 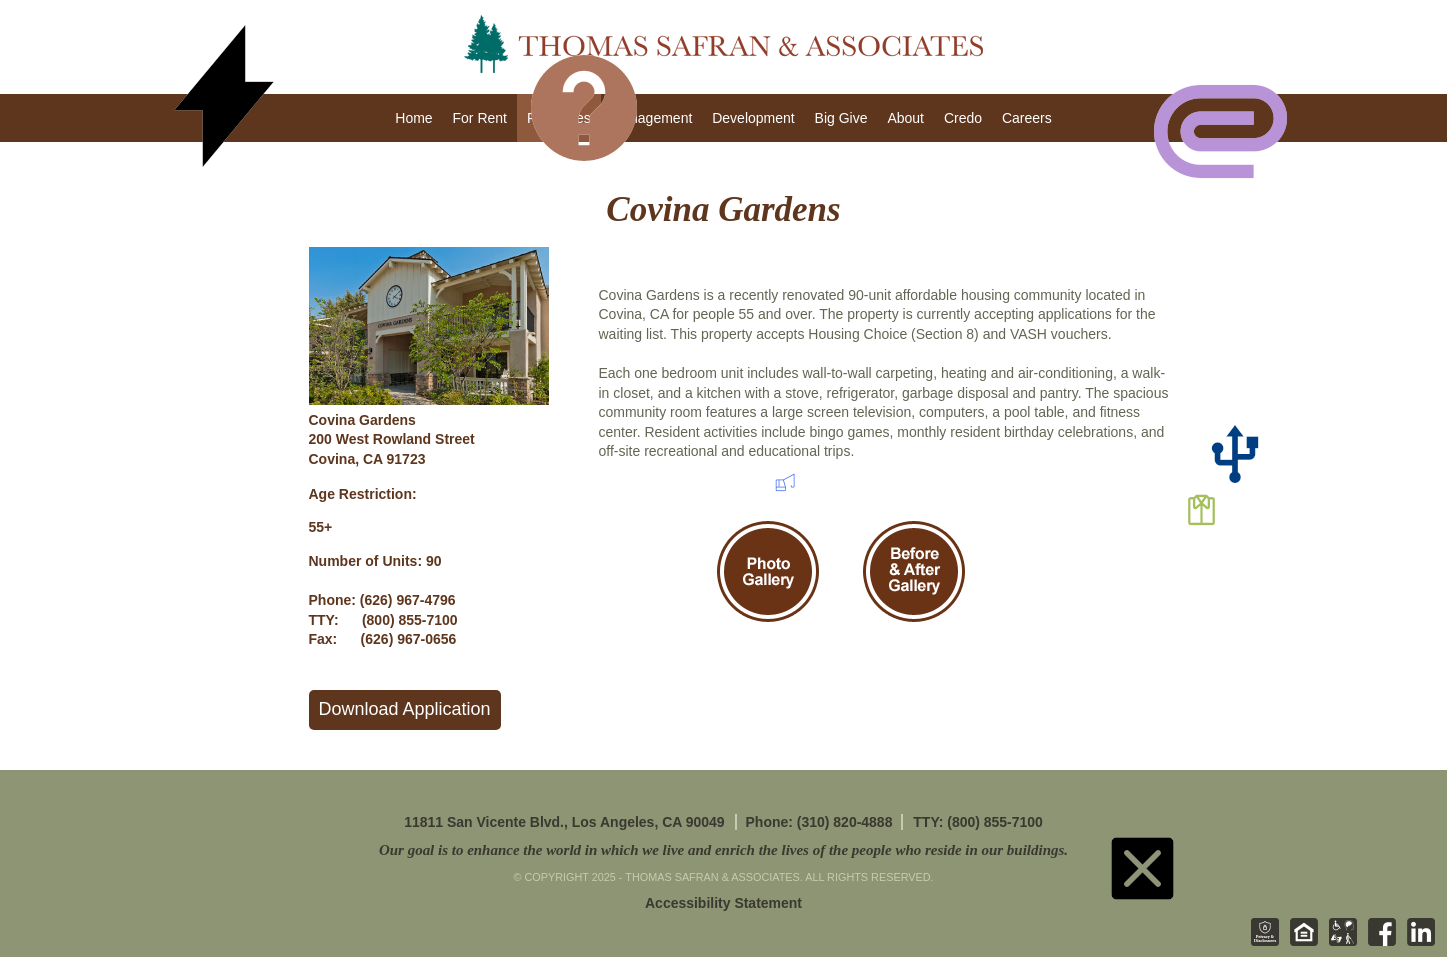 I want to click on view clothing or apparel items, so click(x=1201, y=510).